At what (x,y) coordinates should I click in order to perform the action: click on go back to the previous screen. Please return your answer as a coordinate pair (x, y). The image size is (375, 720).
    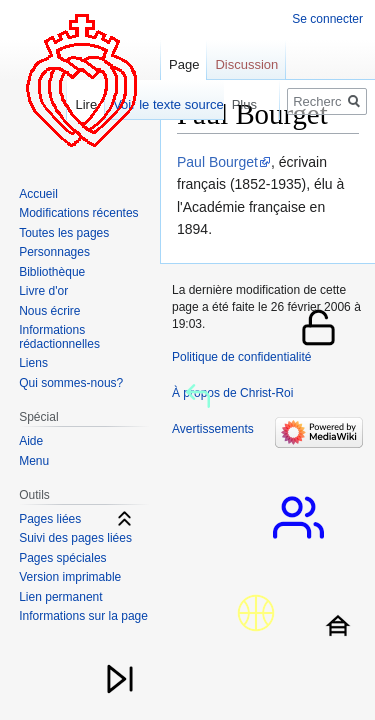
    Looking at the image, I should click on (198, 396).